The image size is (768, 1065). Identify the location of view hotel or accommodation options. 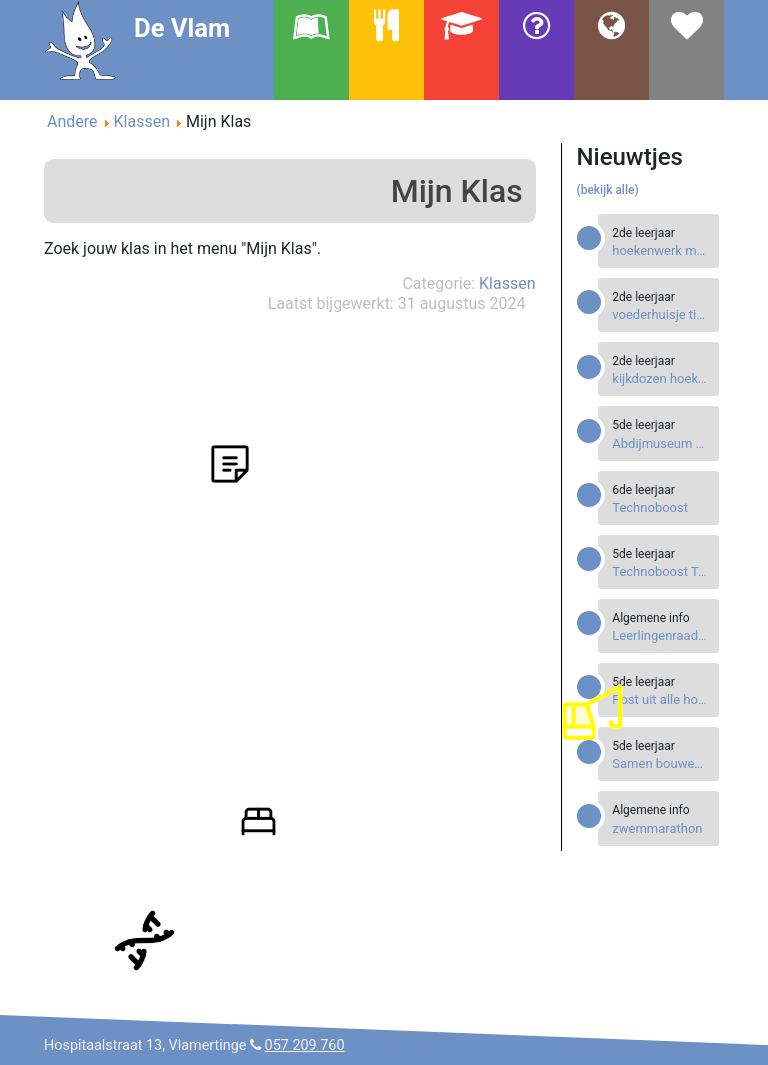
(258, 821).